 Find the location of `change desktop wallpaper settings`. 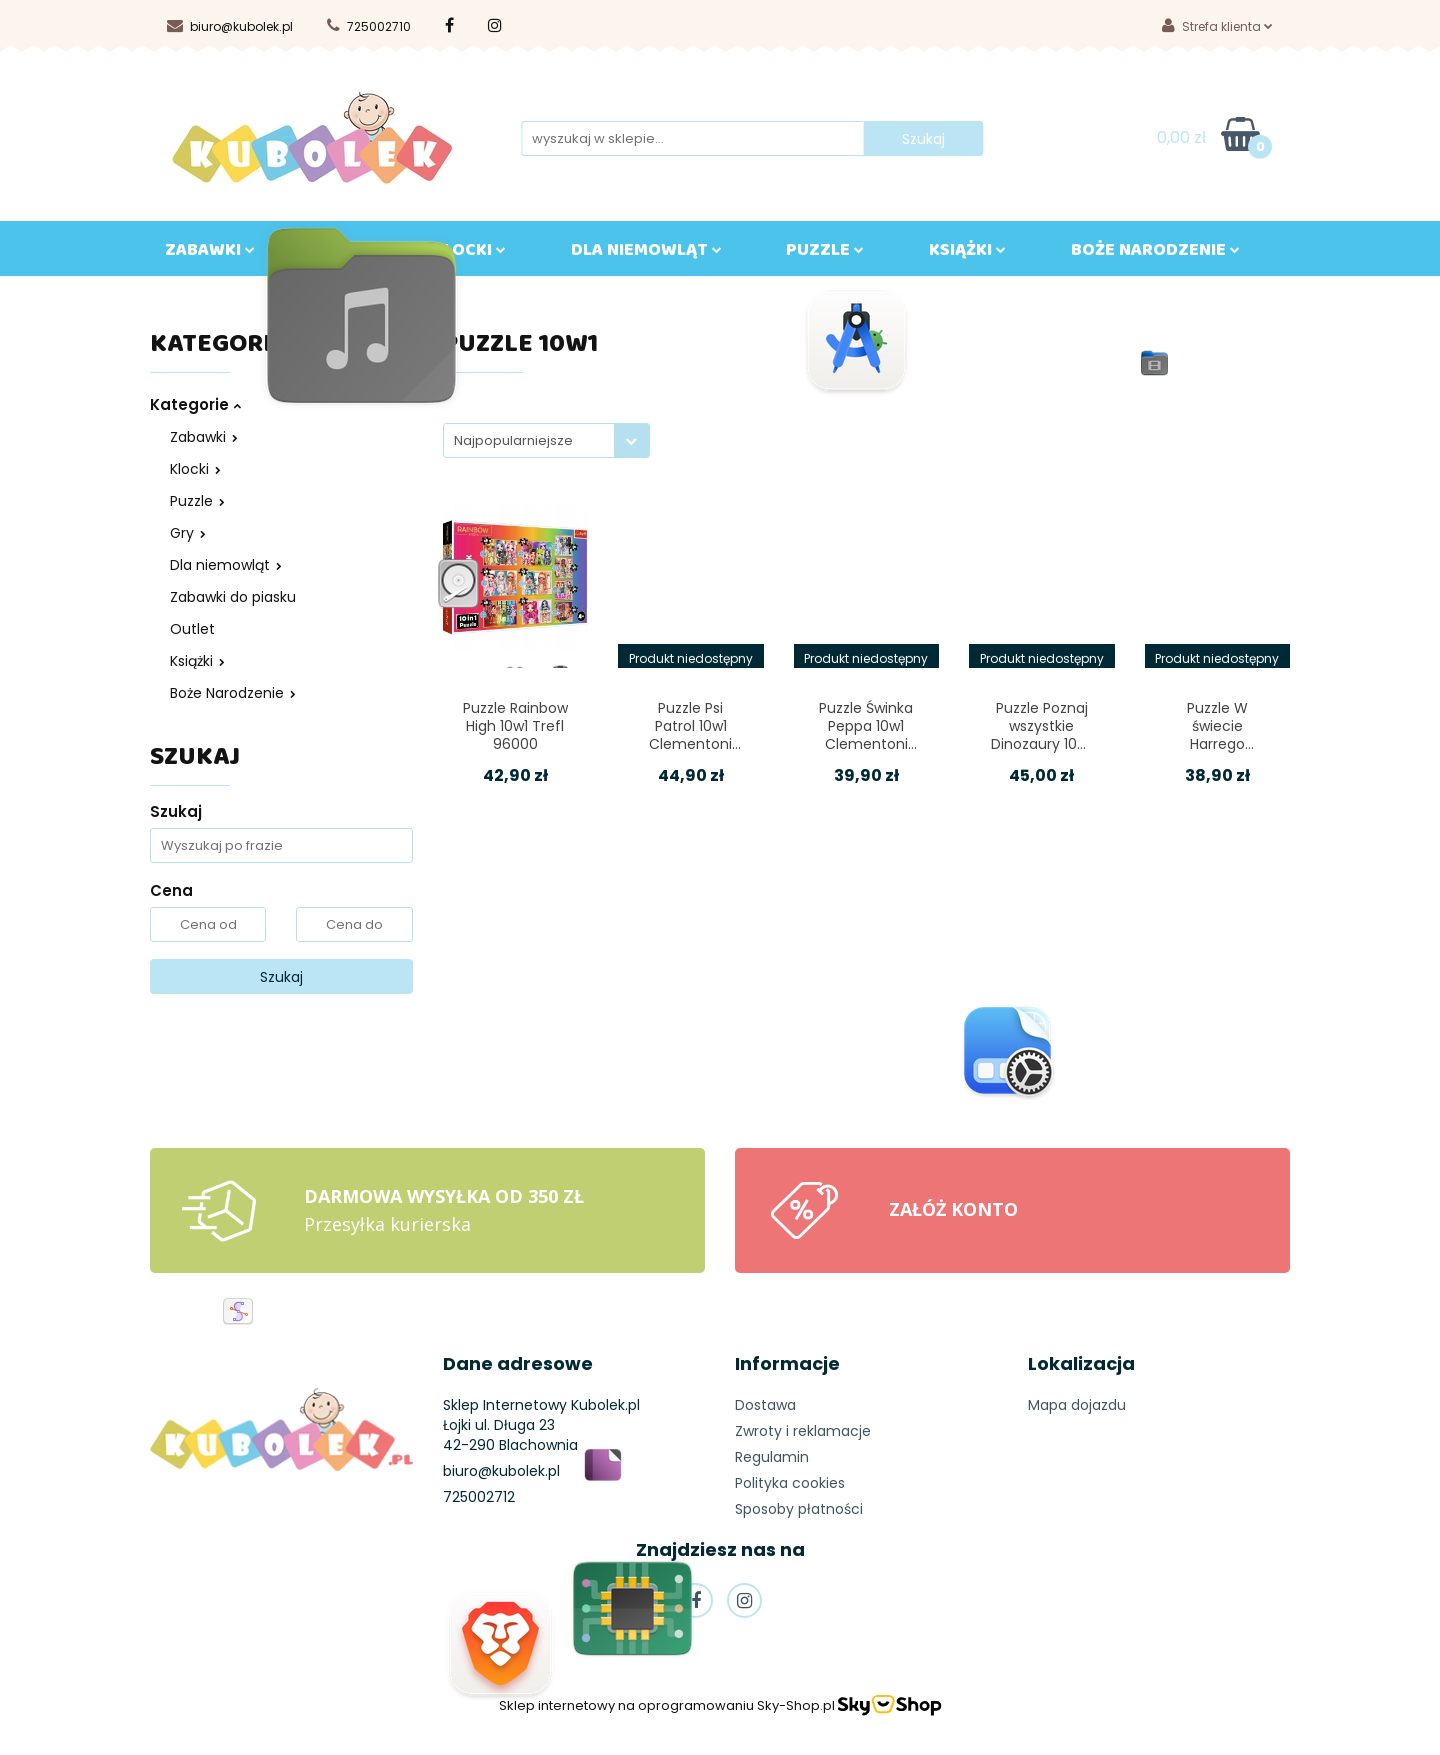

change desktop wallpaper settings is located at coordinates (603, 1464).